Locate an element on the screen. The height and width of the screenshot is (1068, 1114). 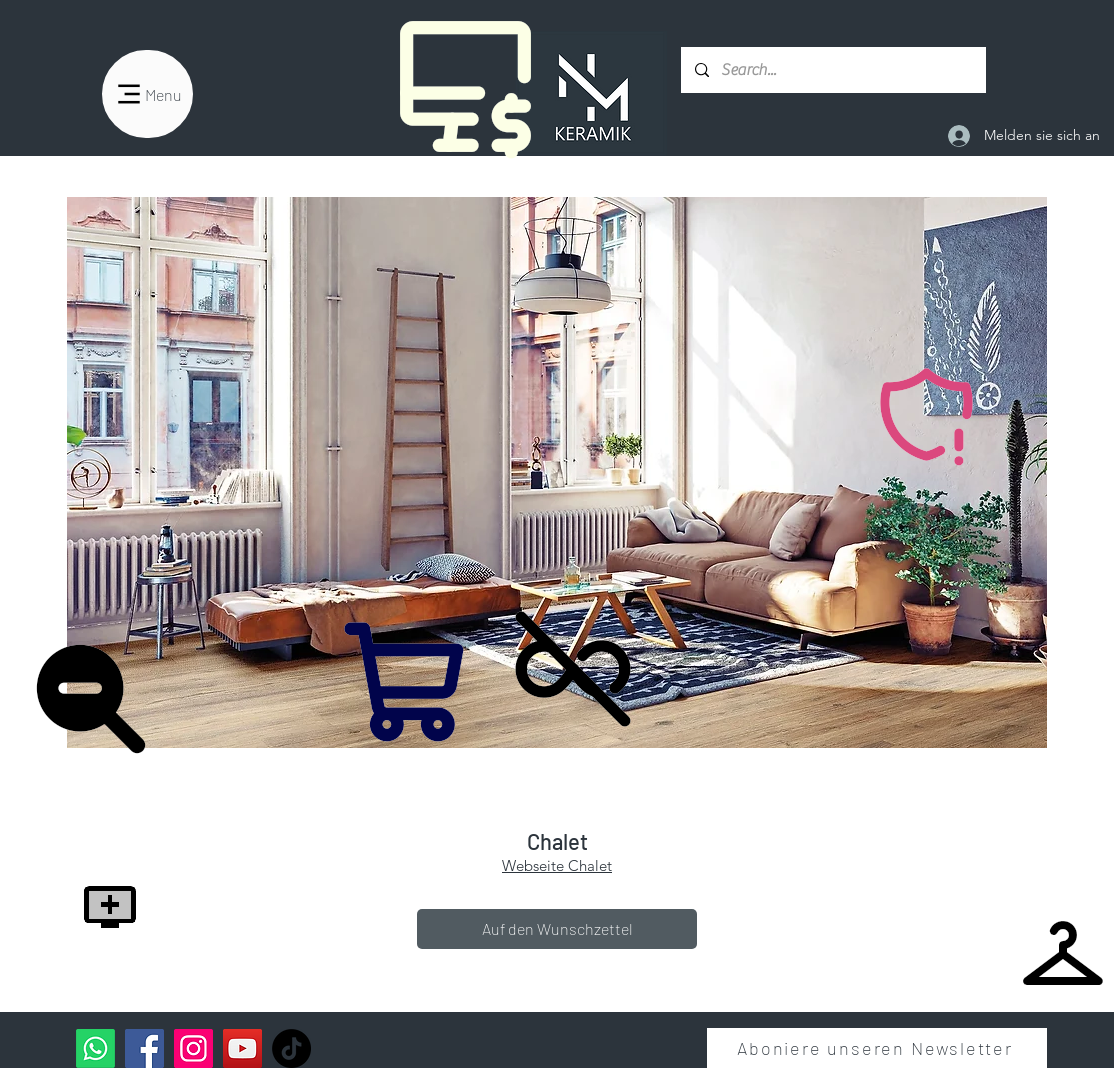
view your shopping cart is located at coordinates (406, 684).